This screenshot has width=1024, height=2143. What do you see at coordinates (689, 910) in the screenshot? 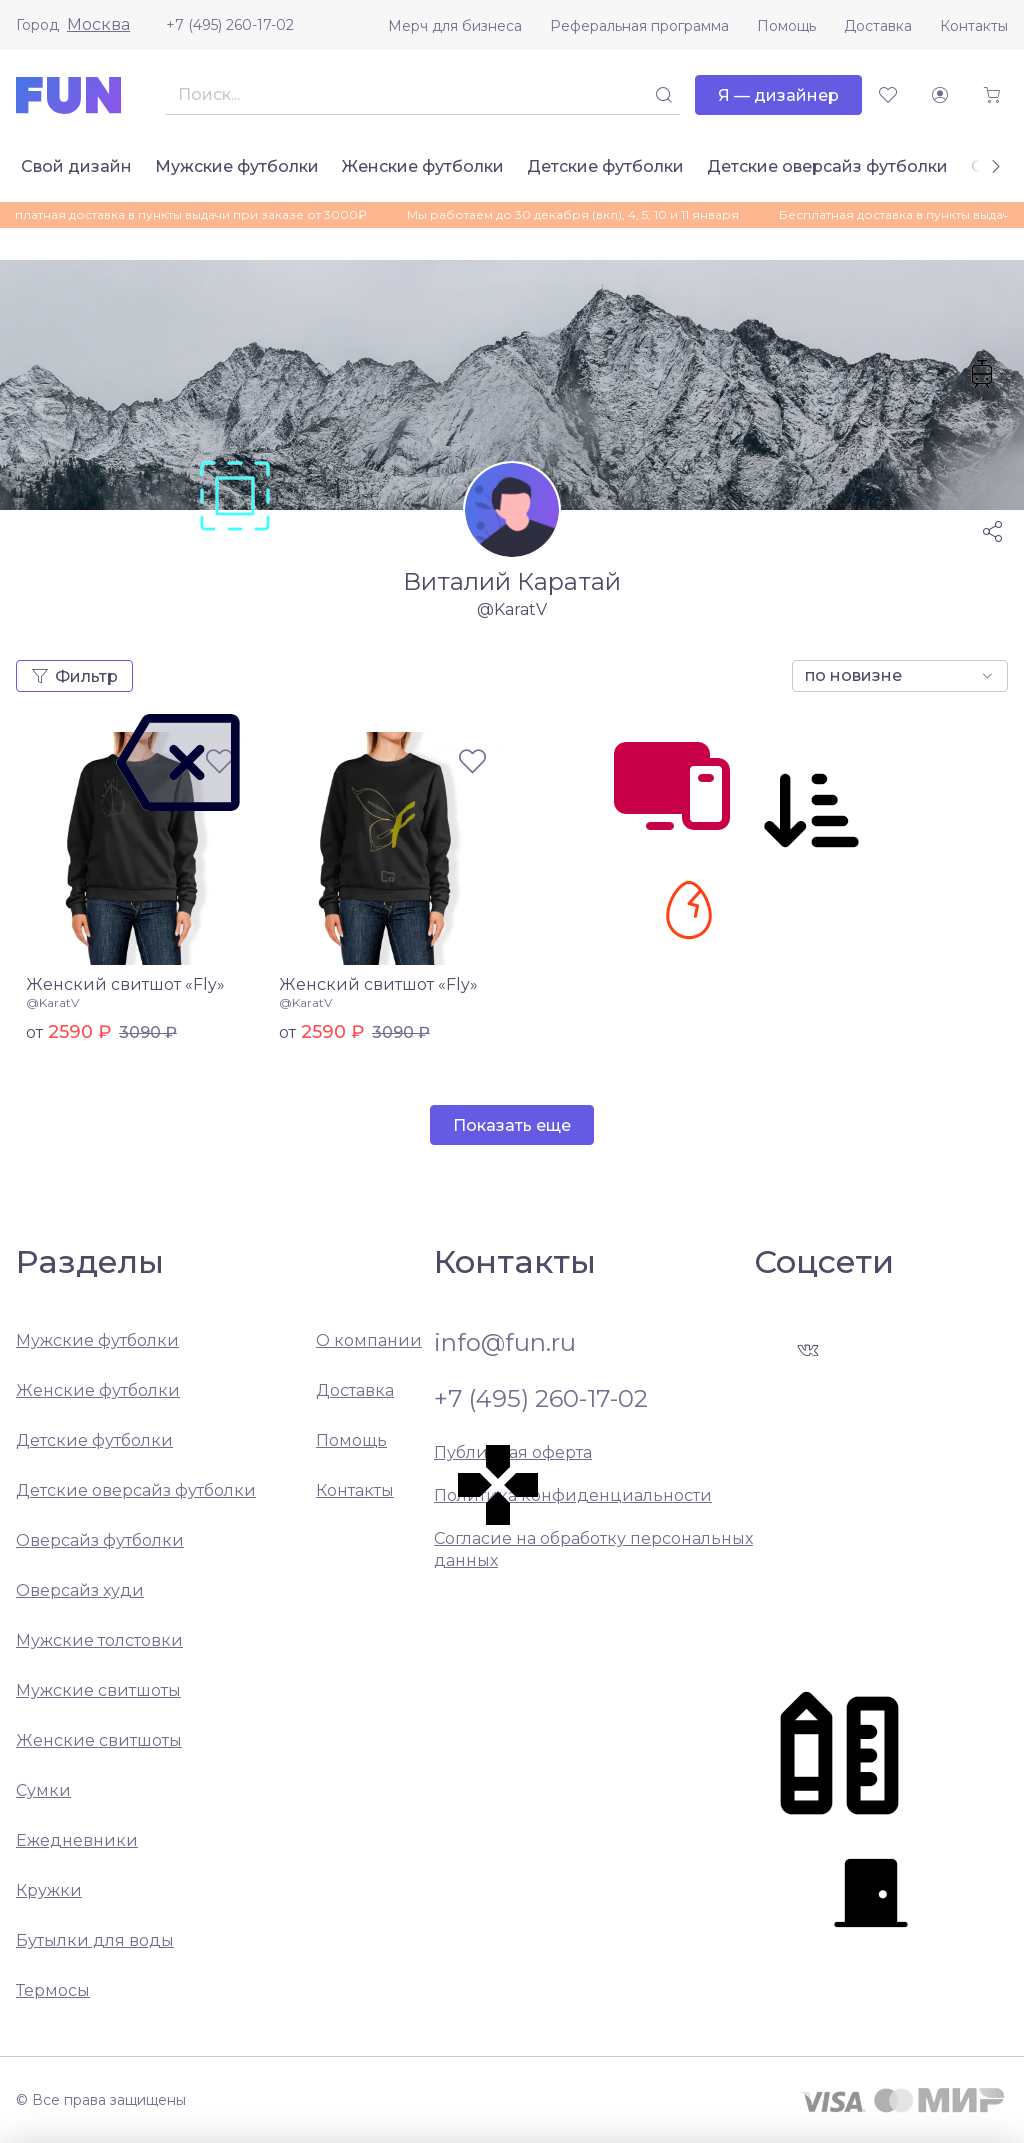
I see `indicates a cracked or broken item` at bounding box center [689, 910].